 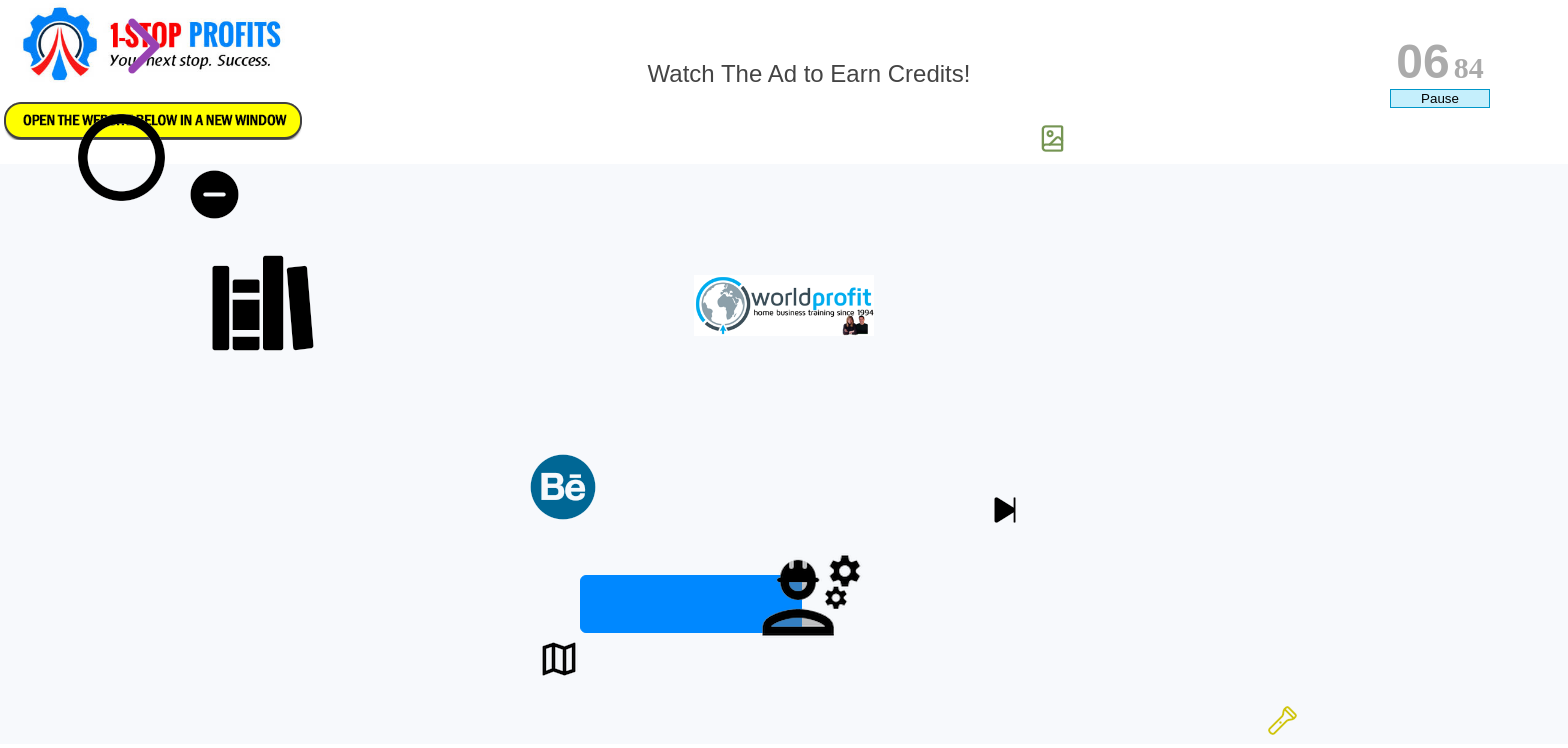 What do you see at coordinates (1005, 510) in the screenshot?
I see `skip to the next track` at bounding box center [1005, 510].